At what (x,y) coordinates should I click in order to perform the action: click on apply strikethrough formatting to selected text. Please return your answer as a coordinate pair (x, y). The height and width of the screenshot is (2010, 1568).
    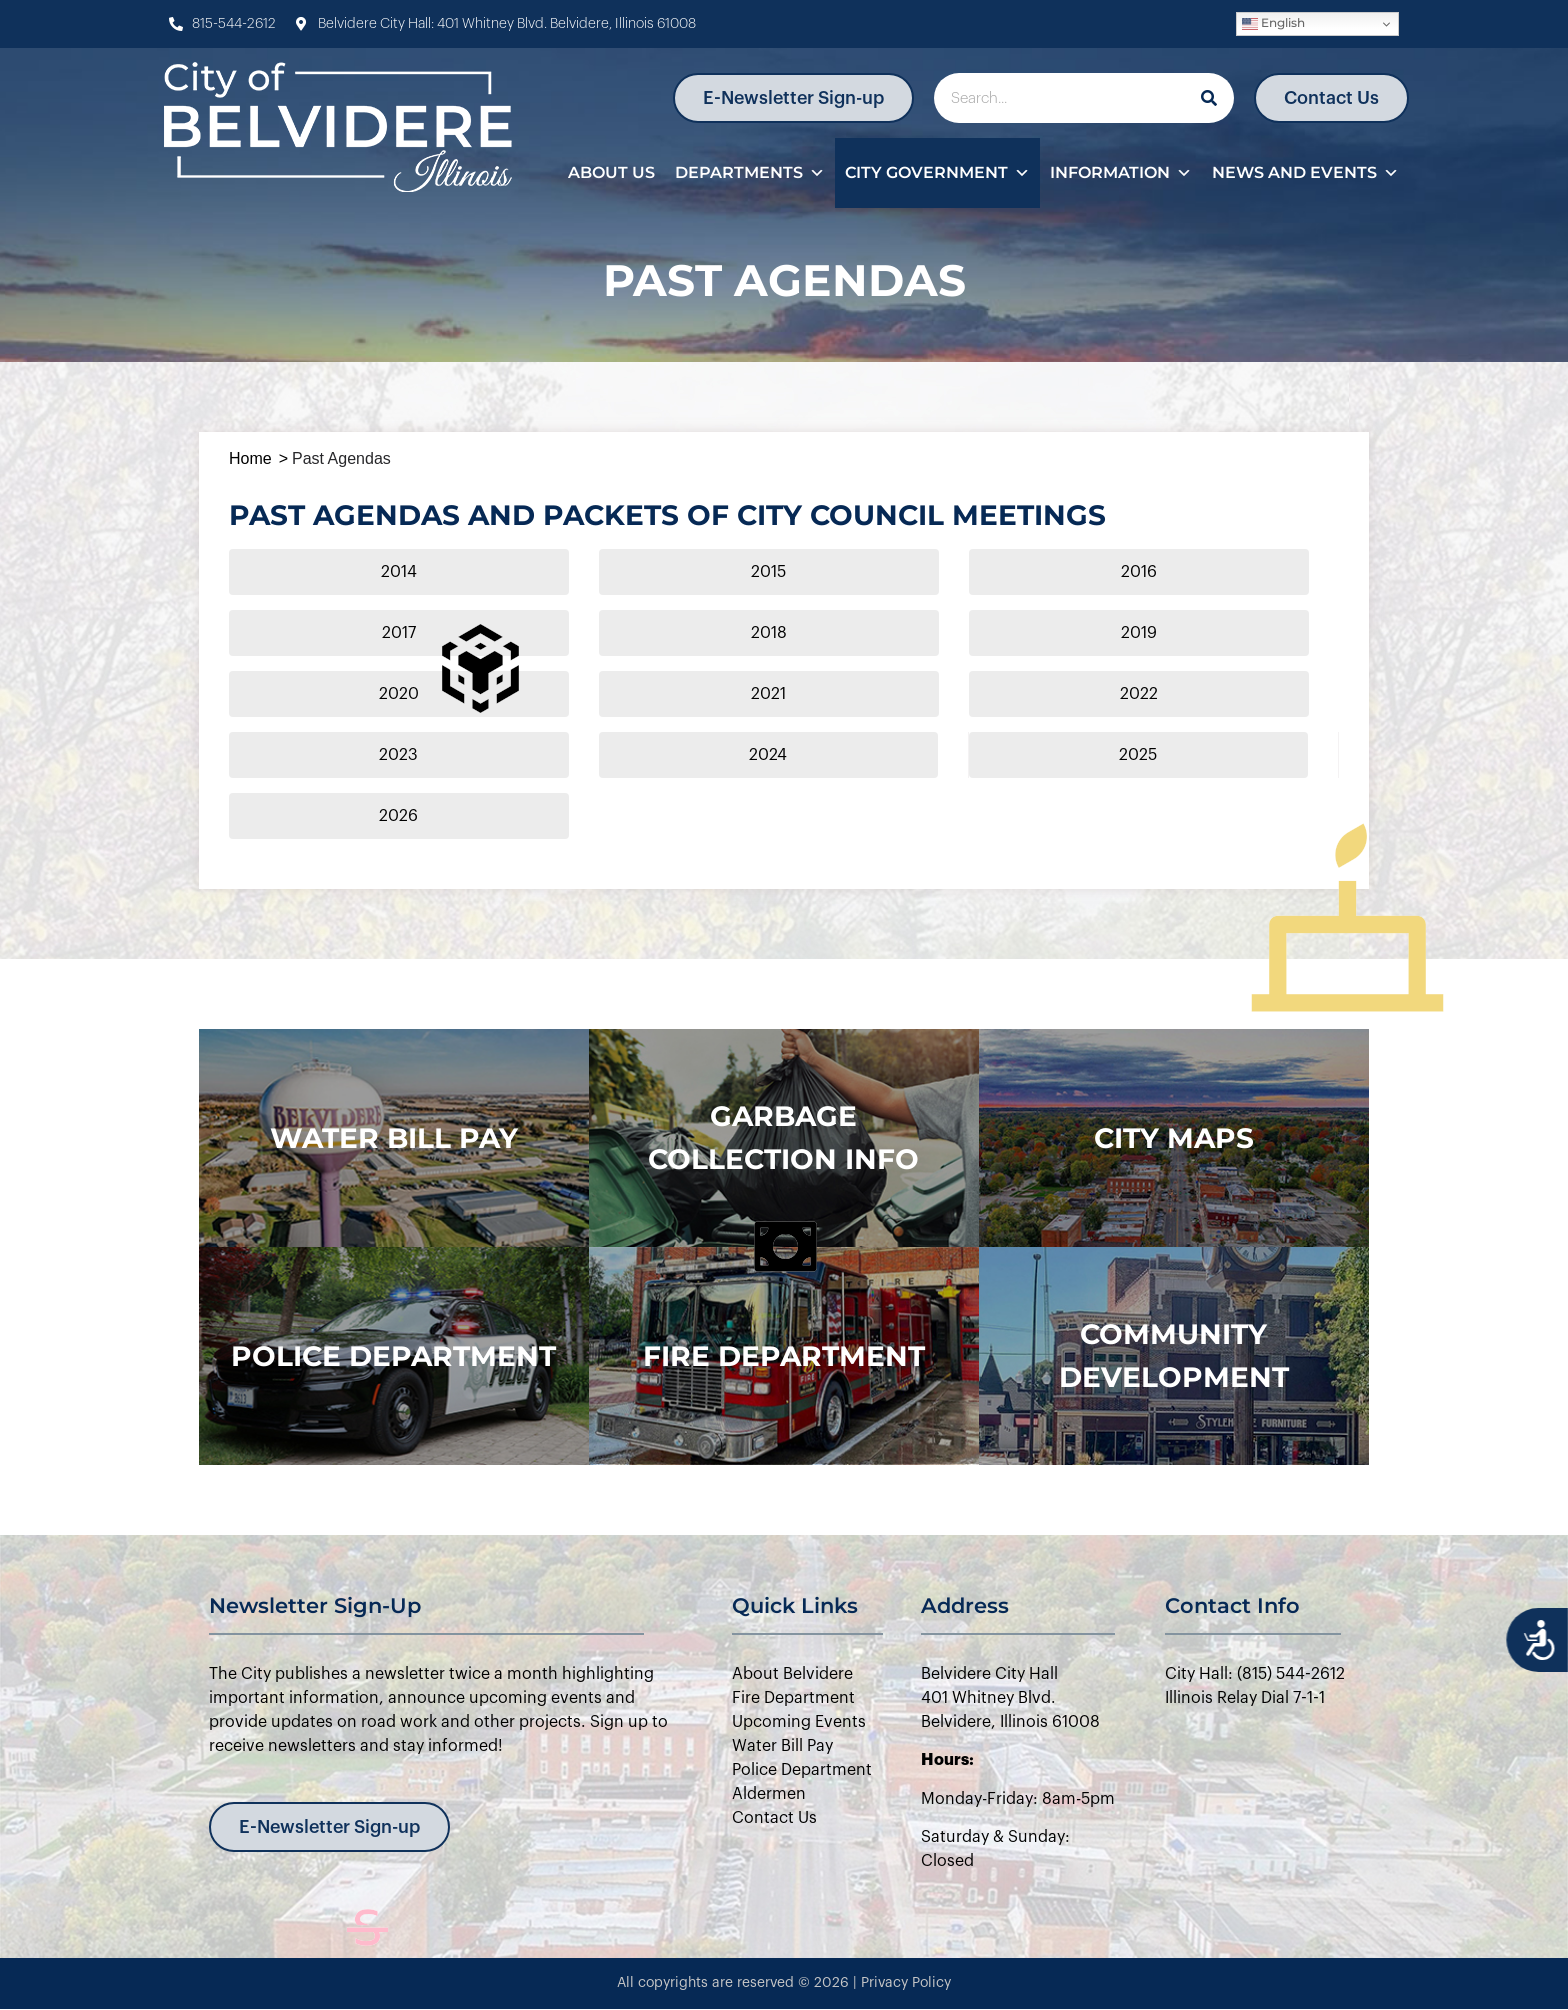
    Looking at the image, I should click on (367, 1927).